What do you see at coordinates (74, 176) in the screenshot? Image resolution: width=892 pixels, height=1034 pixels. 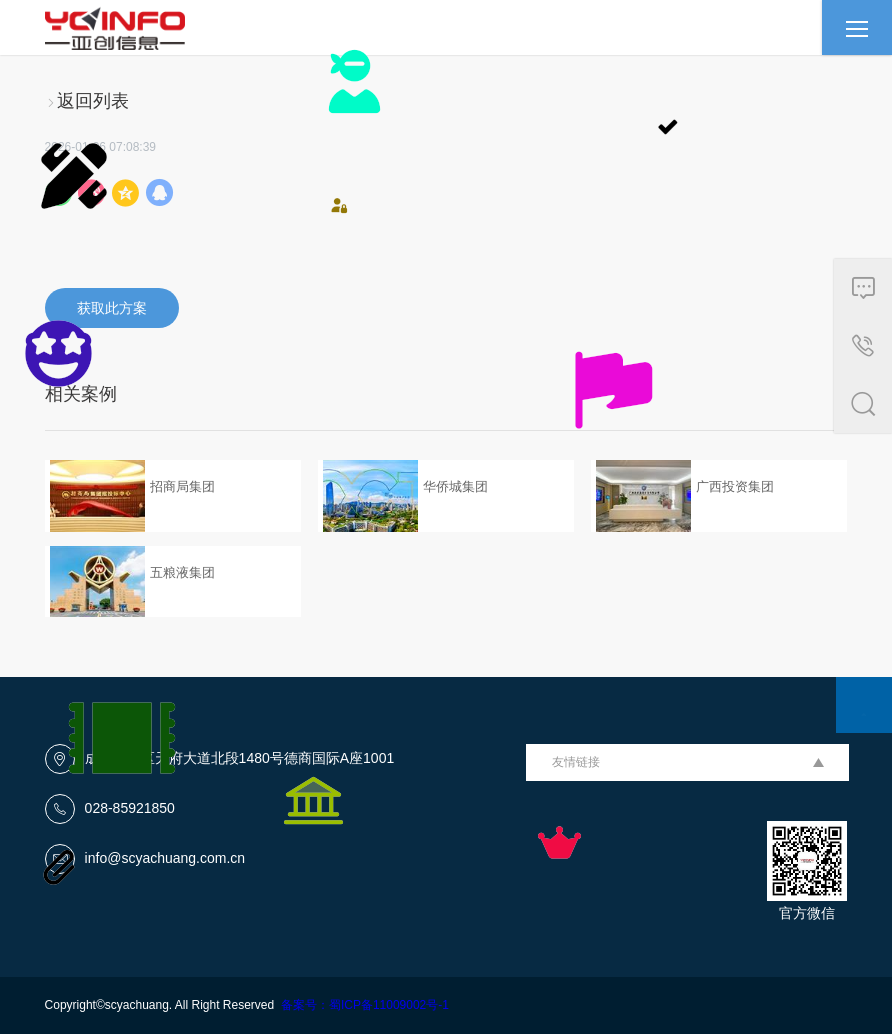 I see `access design or editing tools` at bounding box center [74, 176].